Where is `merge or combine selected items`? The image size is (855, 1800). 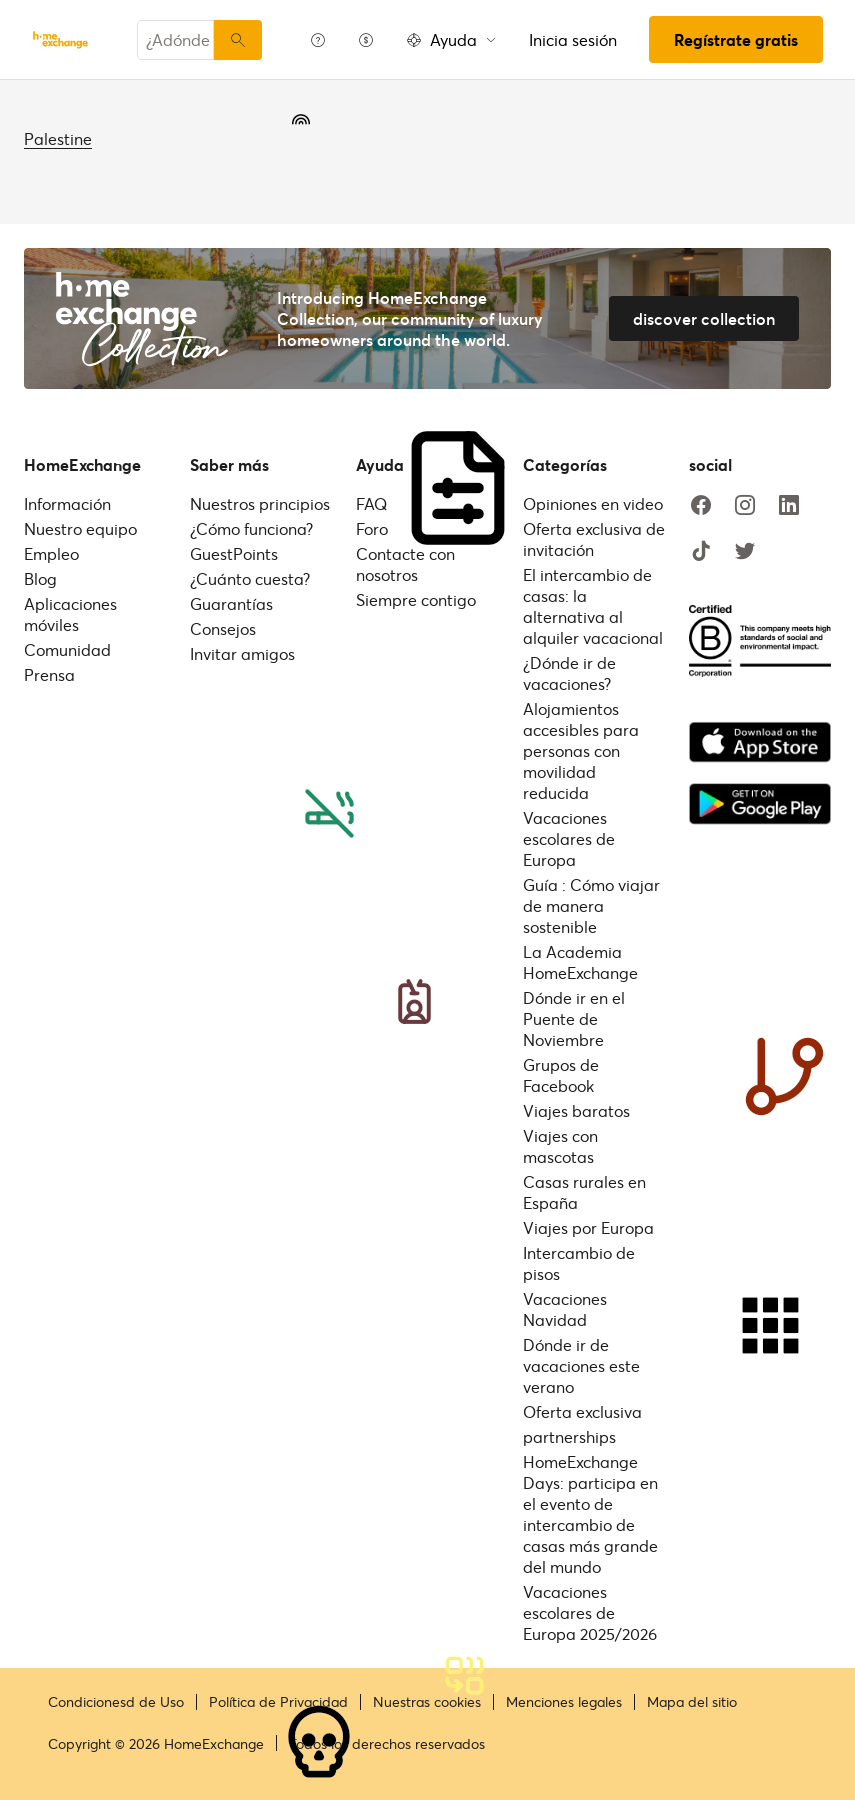 merge or combine selected items is located at coordinates (464, 1675).